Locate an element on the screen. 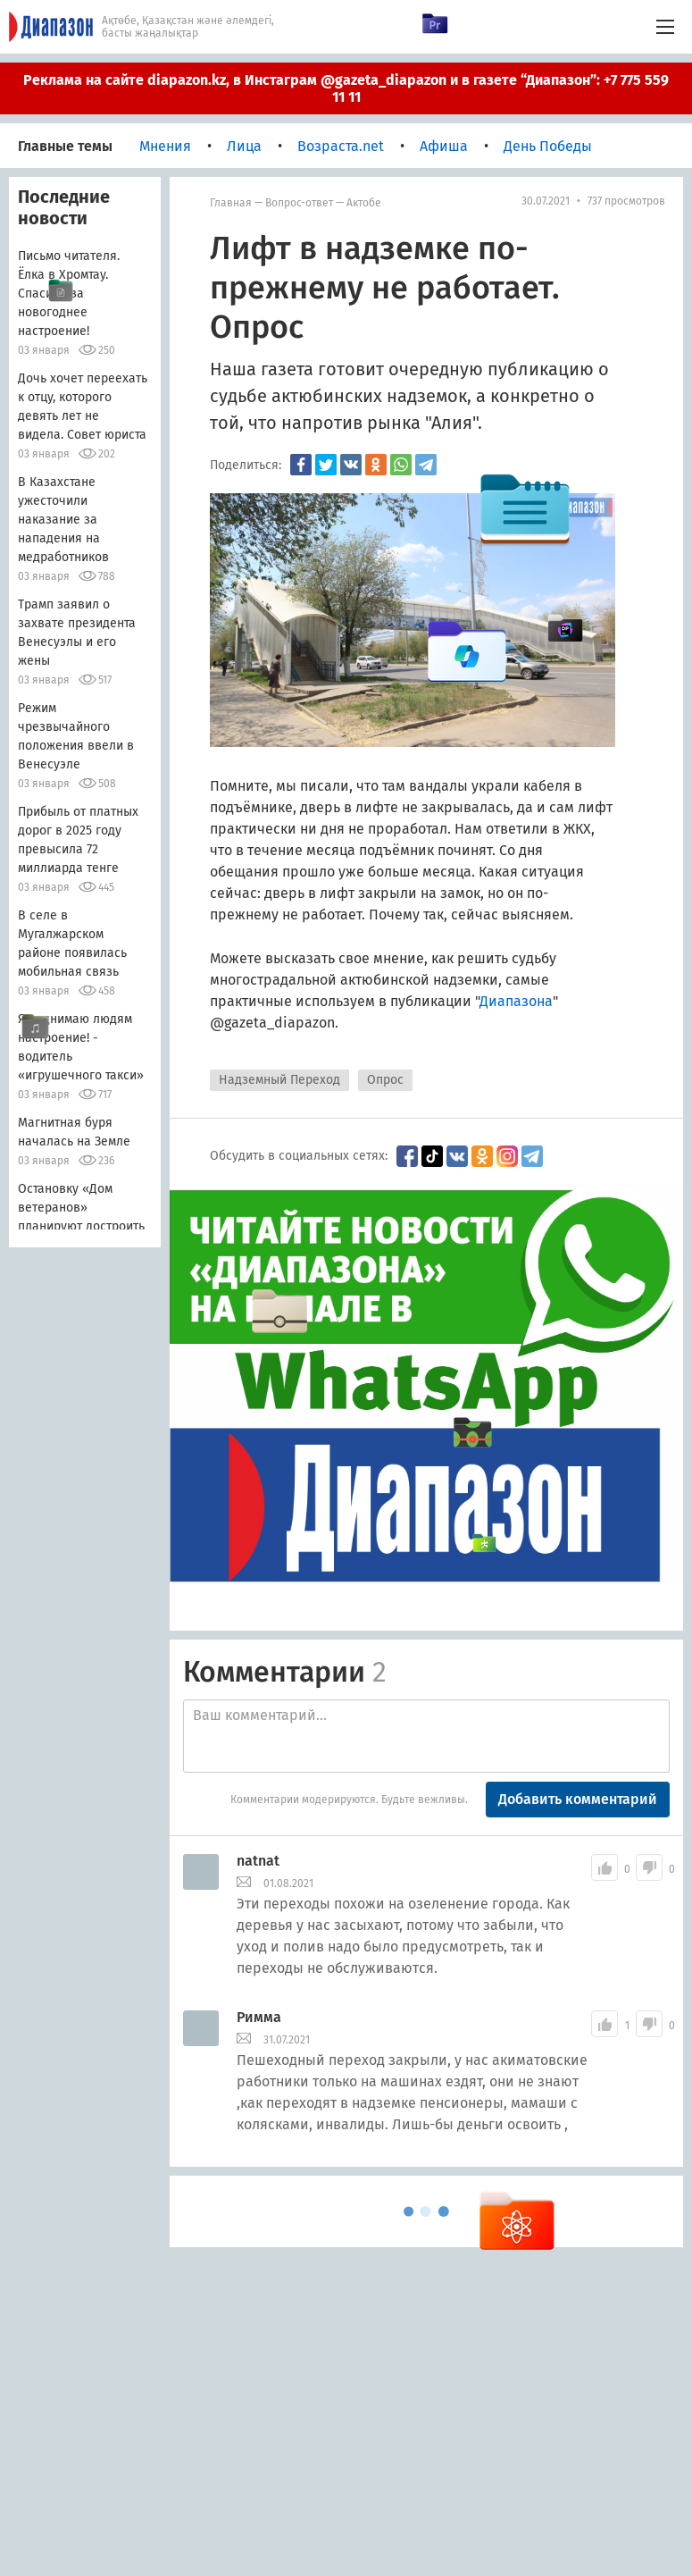 This screenshot has width=692, height=2576. open folder containing pokémon dusk ball themed content is located at coordinates (472, 1433).